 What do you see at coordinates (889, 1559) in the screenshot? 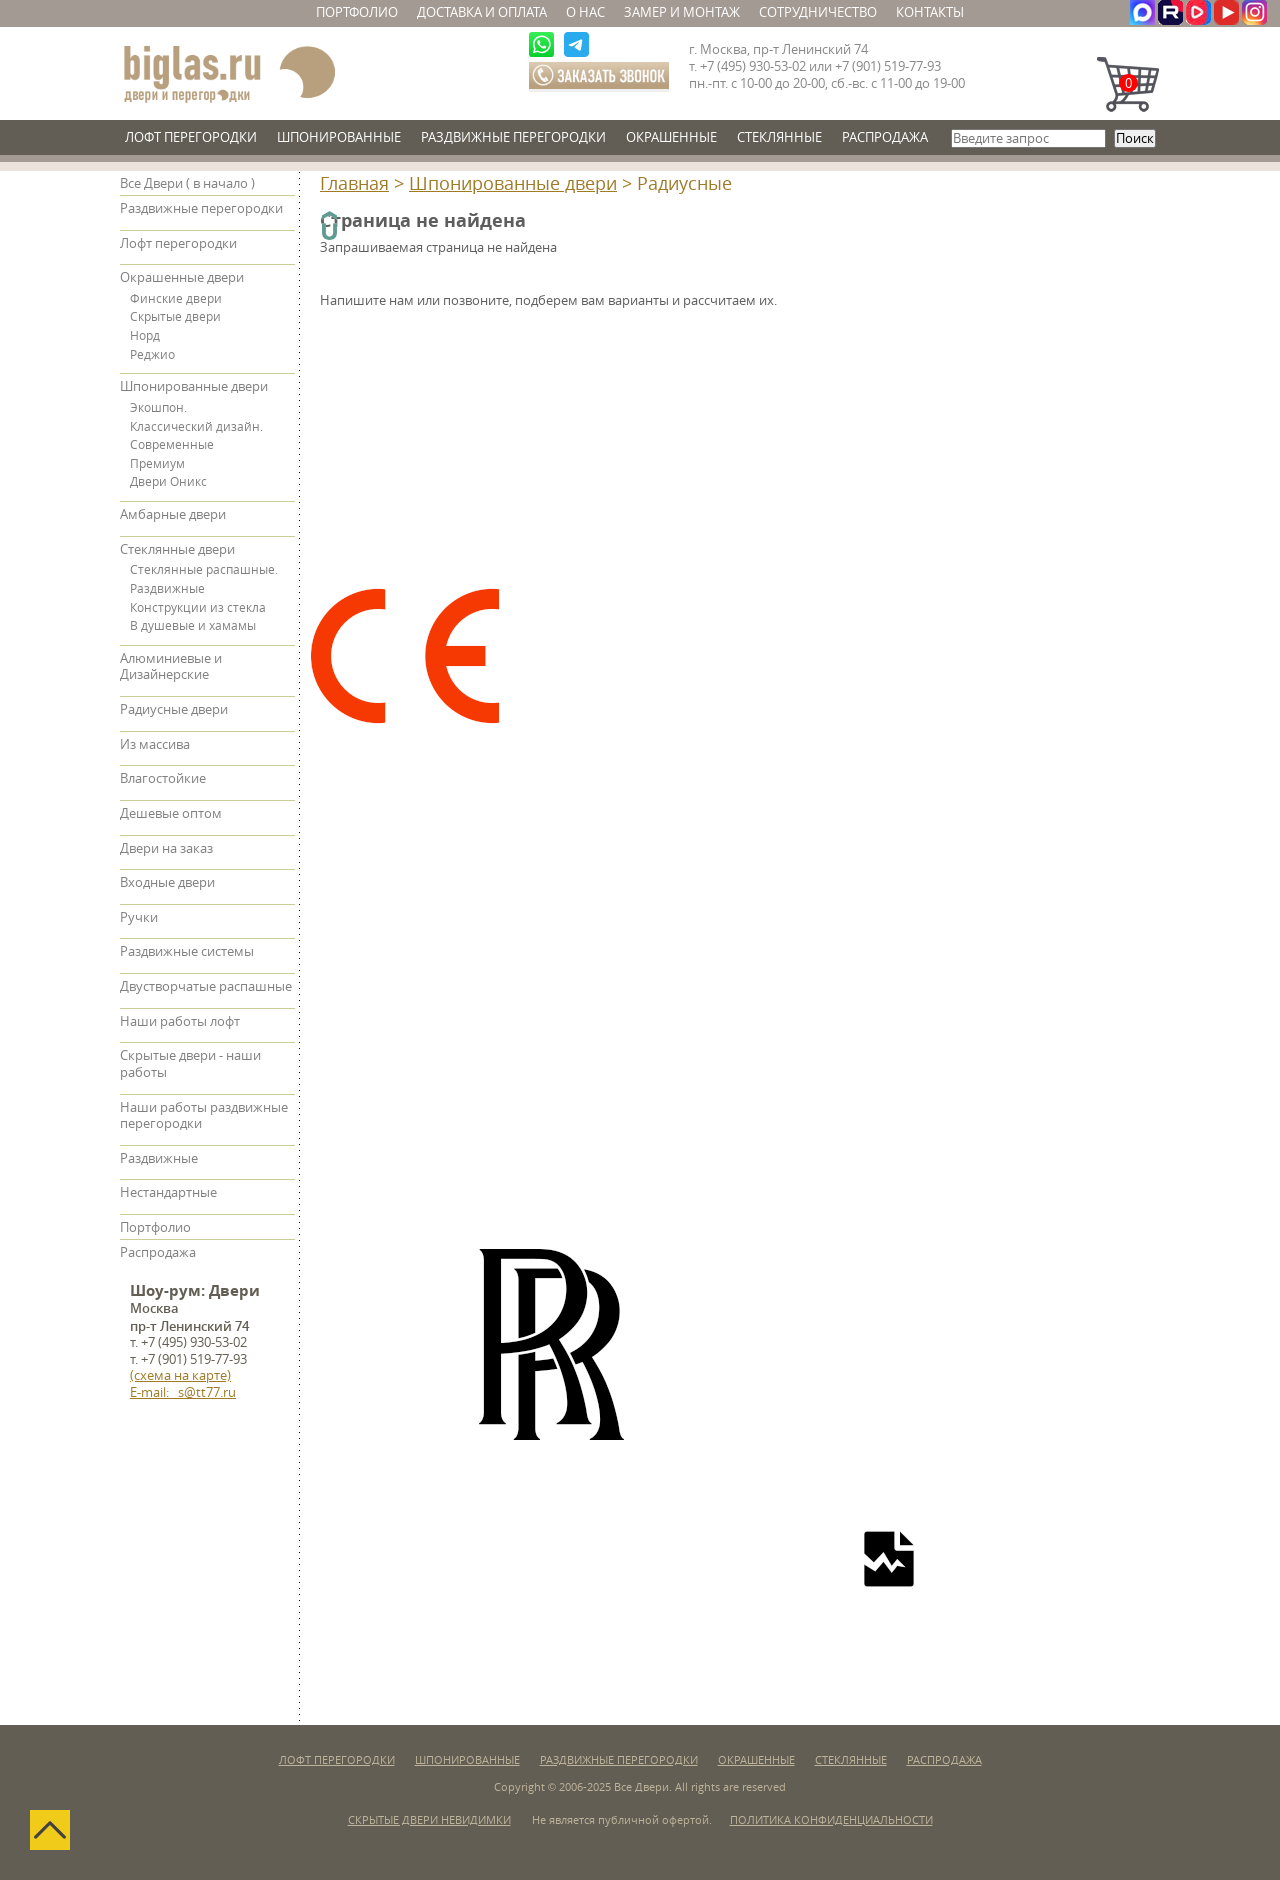
I see `indicates a corrupted or damaged file` at bounding box center [889, 1559].